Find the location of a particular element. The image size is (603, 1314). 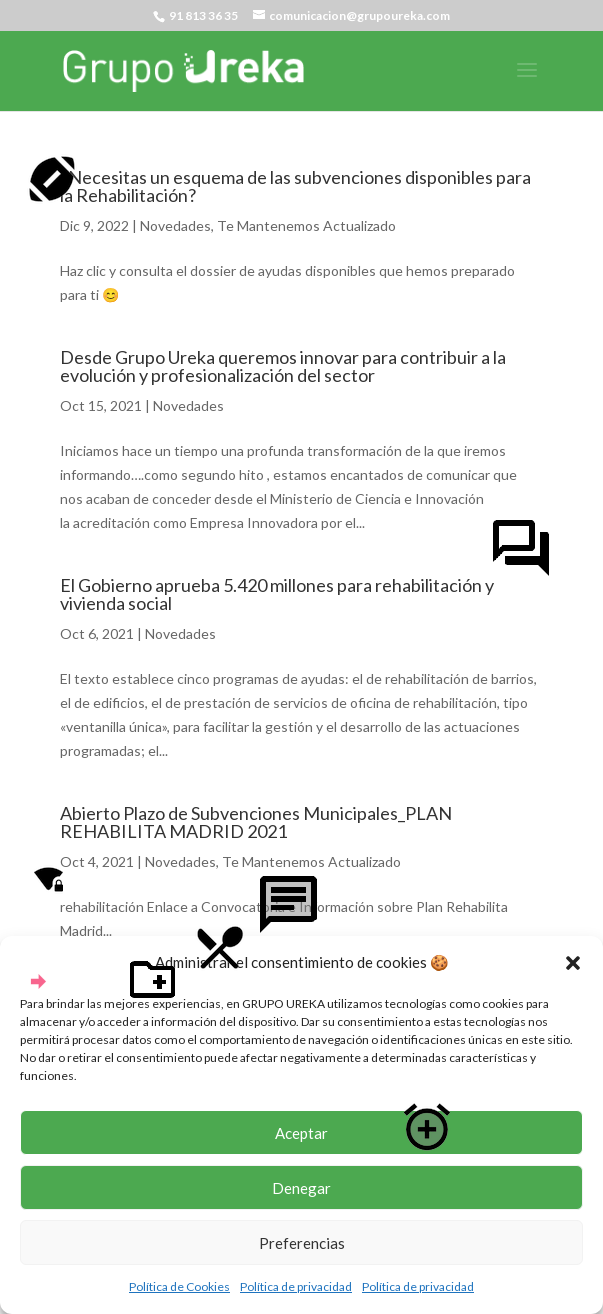

open chat or messaging is located at coordinates (288, 904).